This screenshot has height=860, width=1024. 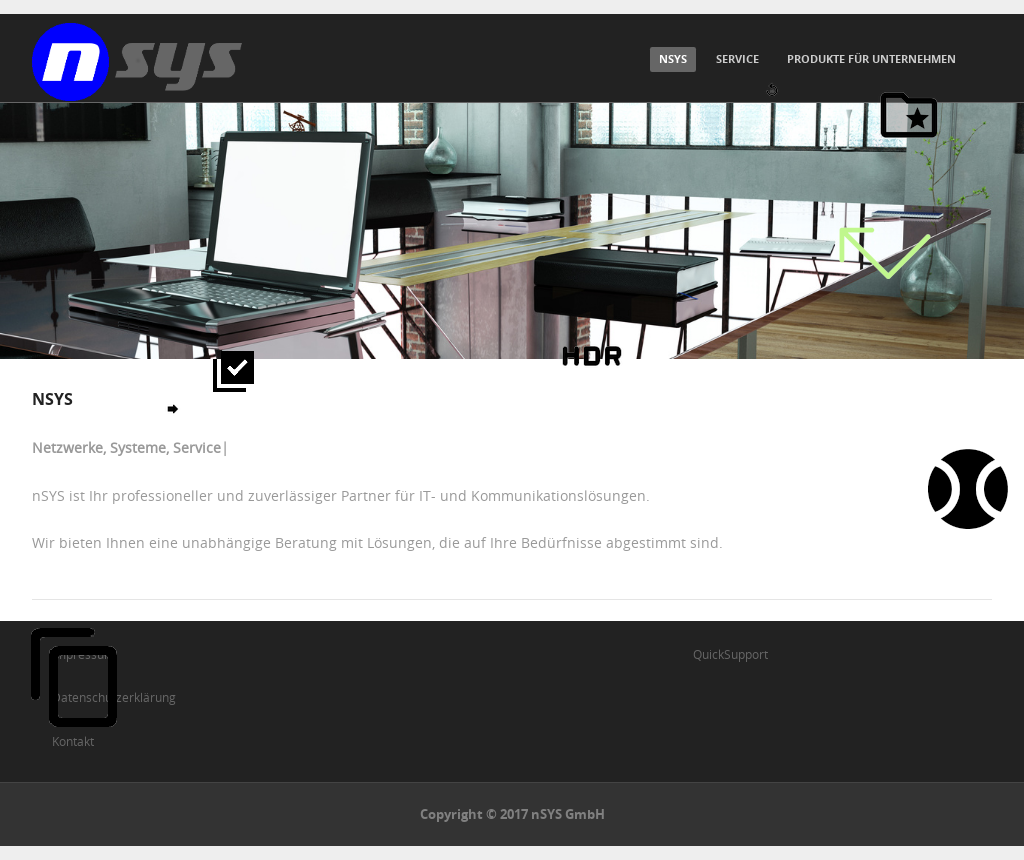 What do you see at coordinates (772, 90) in the screenshot?
I see `replay the last 10 seconds` at bounding box center [772, 90].